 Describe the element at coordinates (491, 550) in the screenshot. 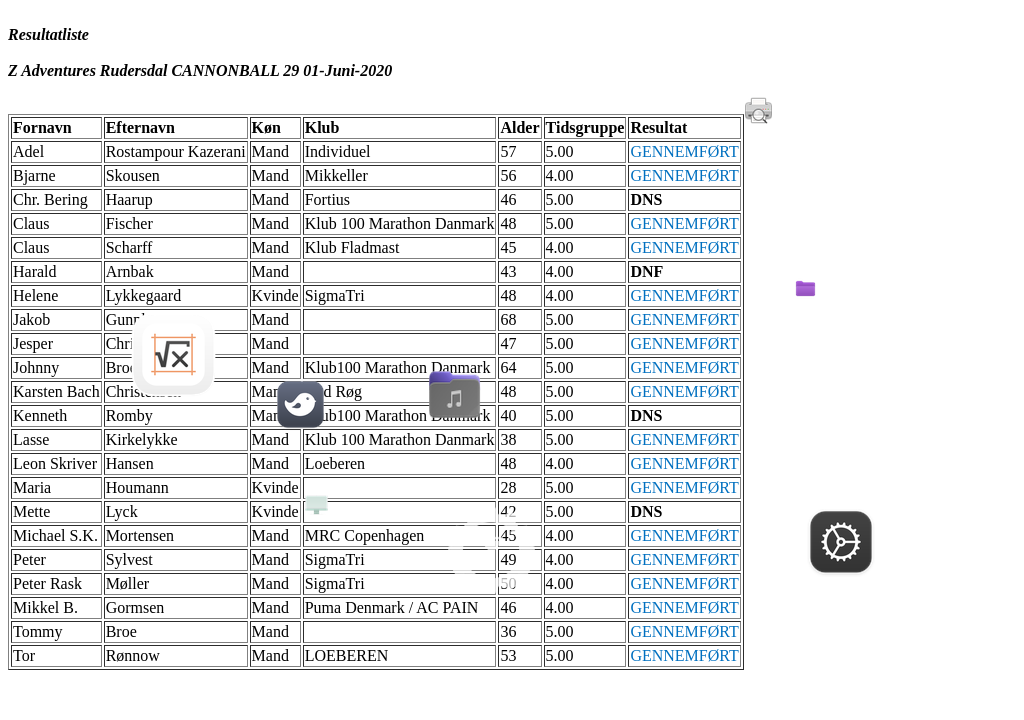

I see `adjust parameter behavior settings` at that location.